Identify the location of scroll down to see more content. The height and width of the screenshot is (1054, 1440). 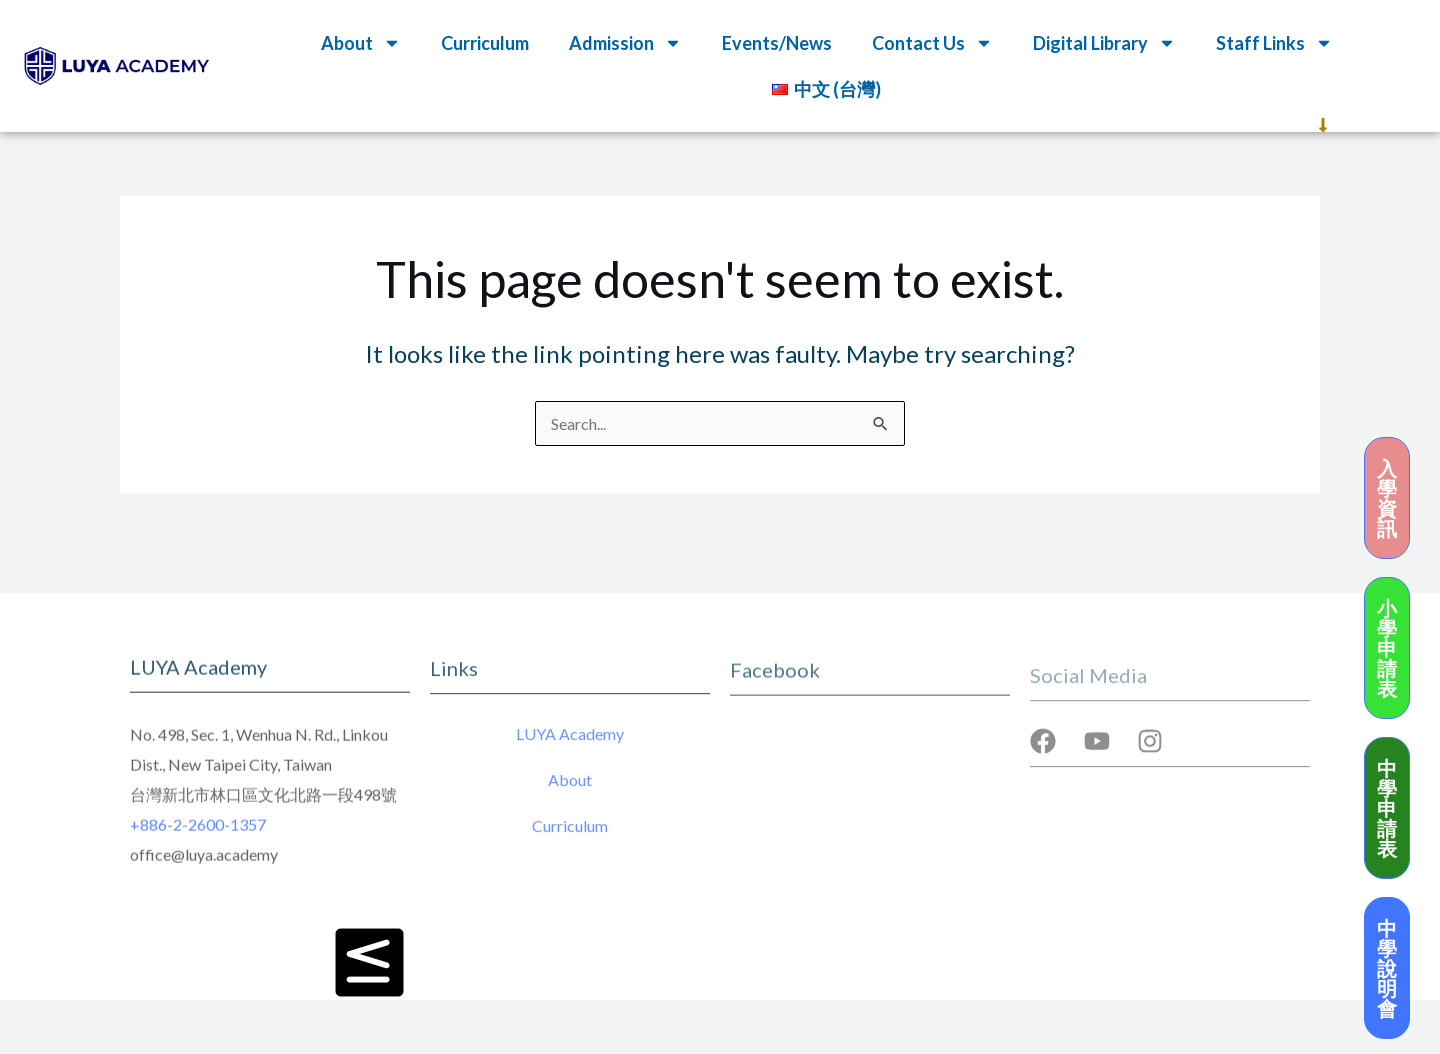
(1323, 125).